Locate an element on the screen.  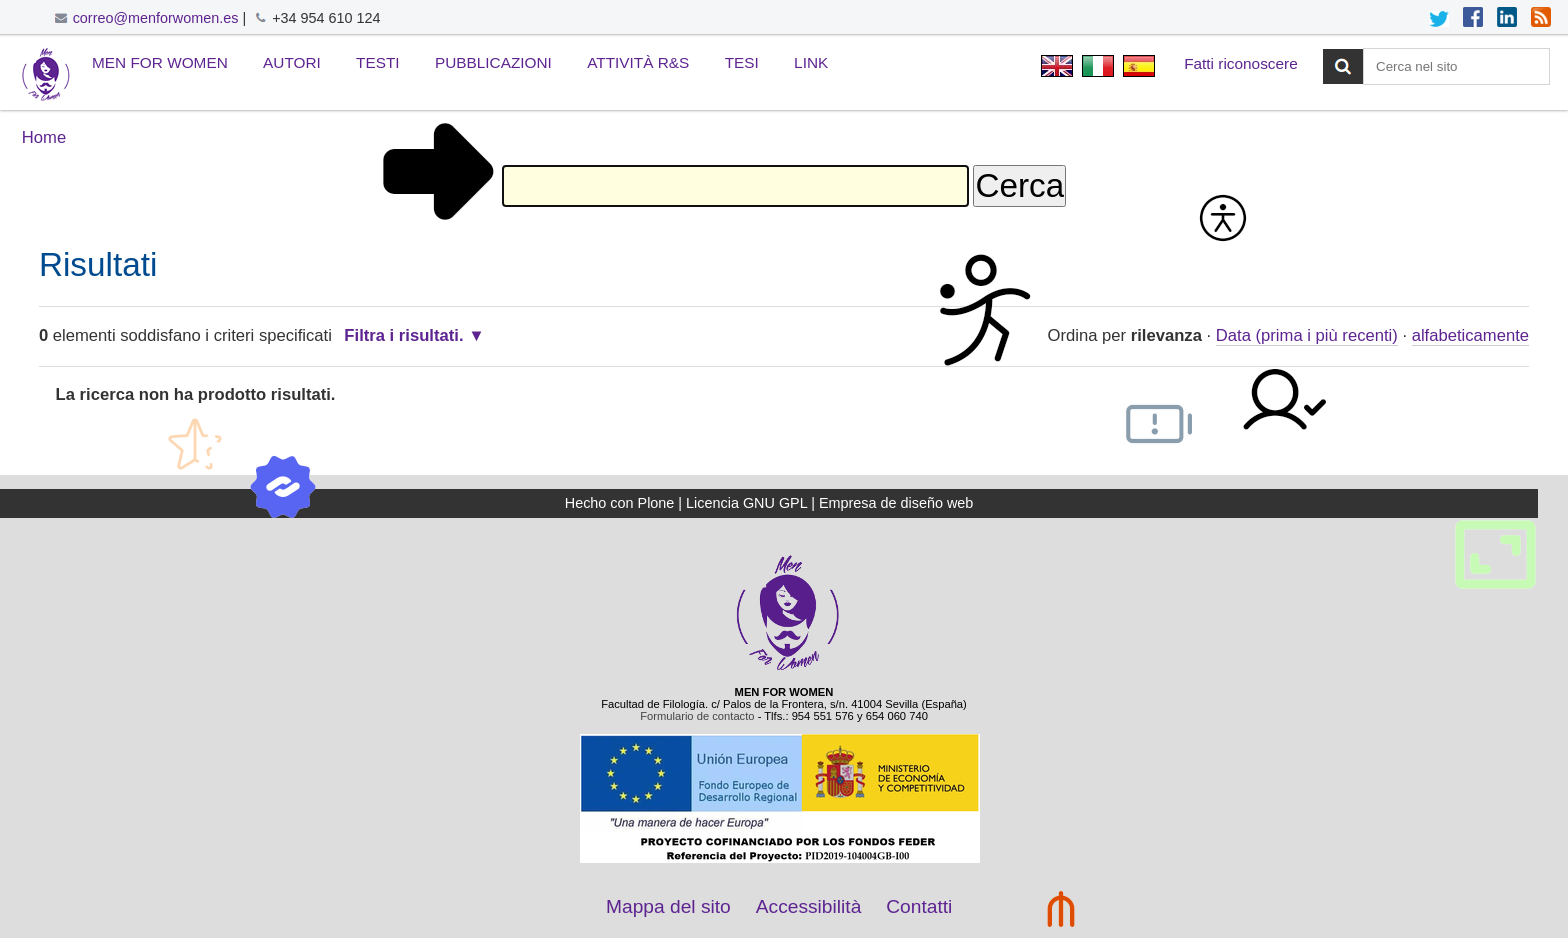
navigate to the next item or page is located at coordinates (439, 171).